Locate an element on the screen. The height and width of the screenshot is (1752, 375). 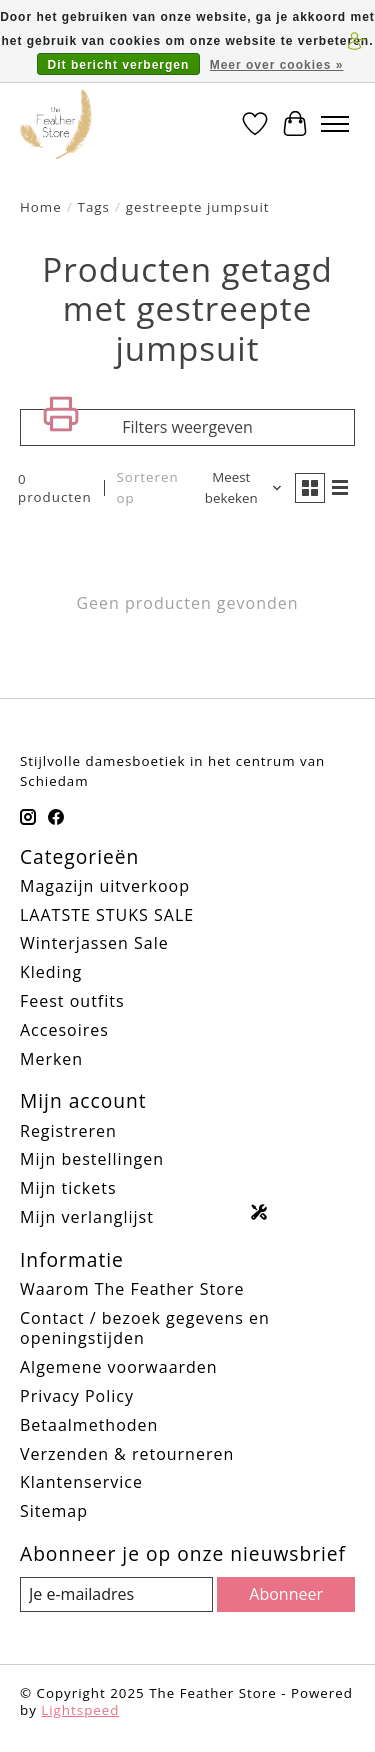
print the current document is located at coordinates (61, 414).